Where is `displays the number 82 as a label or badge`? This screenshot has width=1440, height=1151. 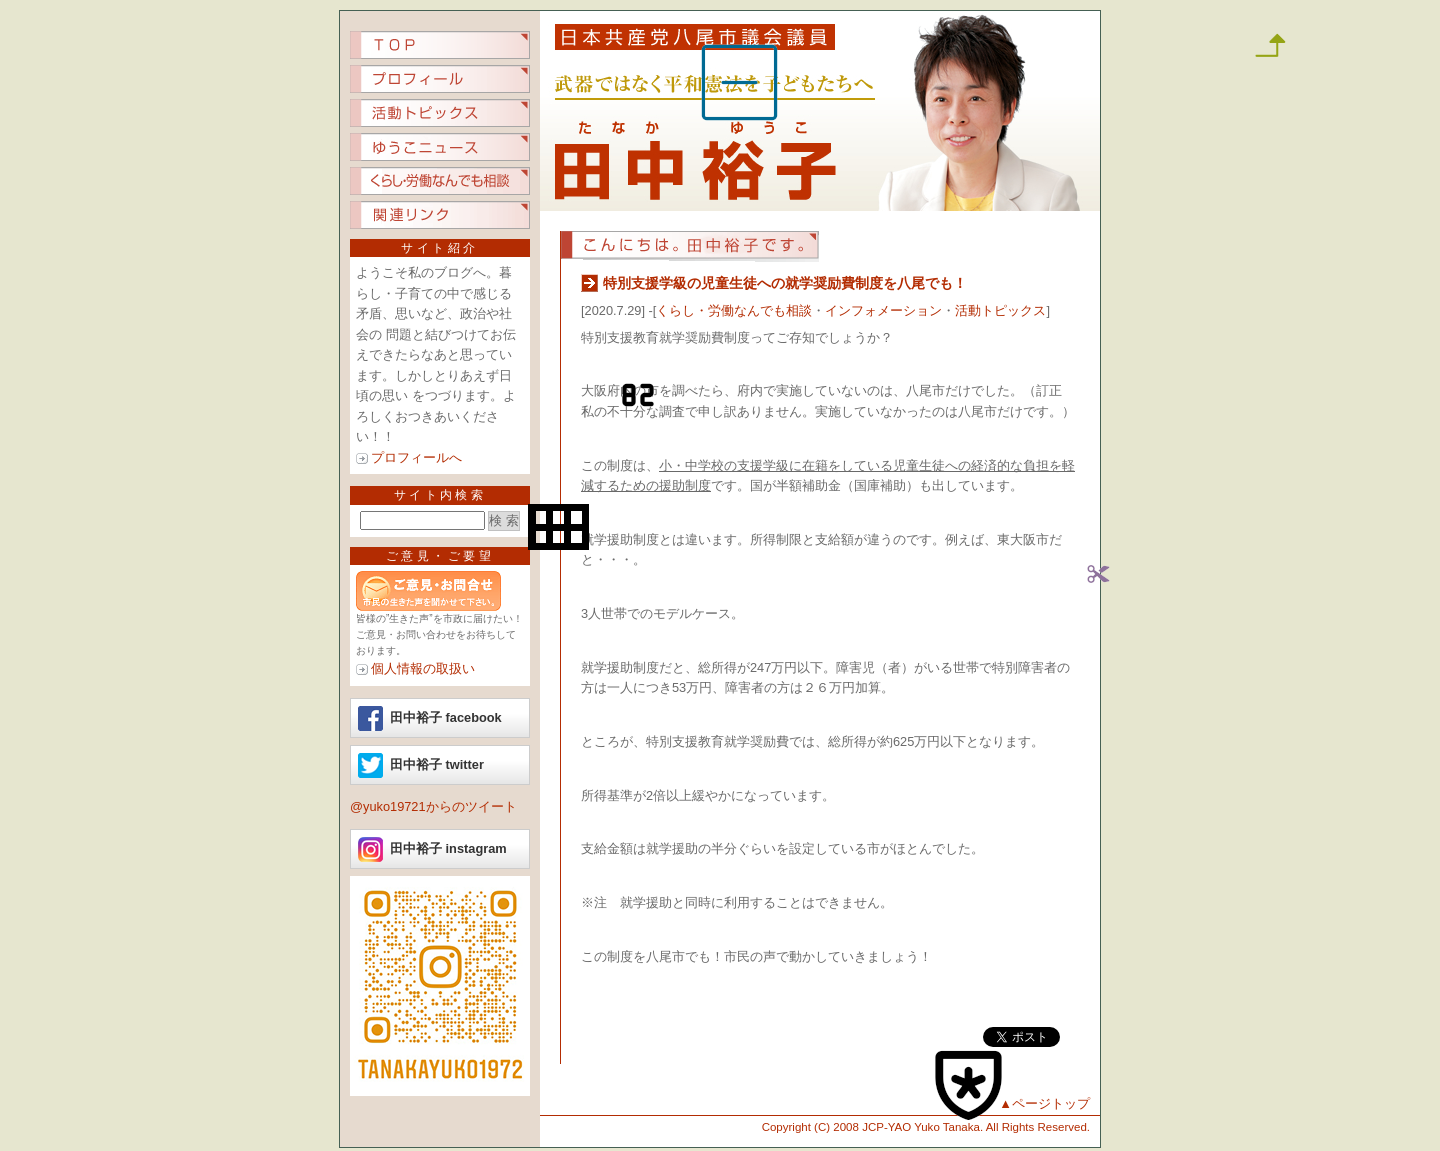
displays the number 82 as a label or badge is located at coordinates (638, 395).